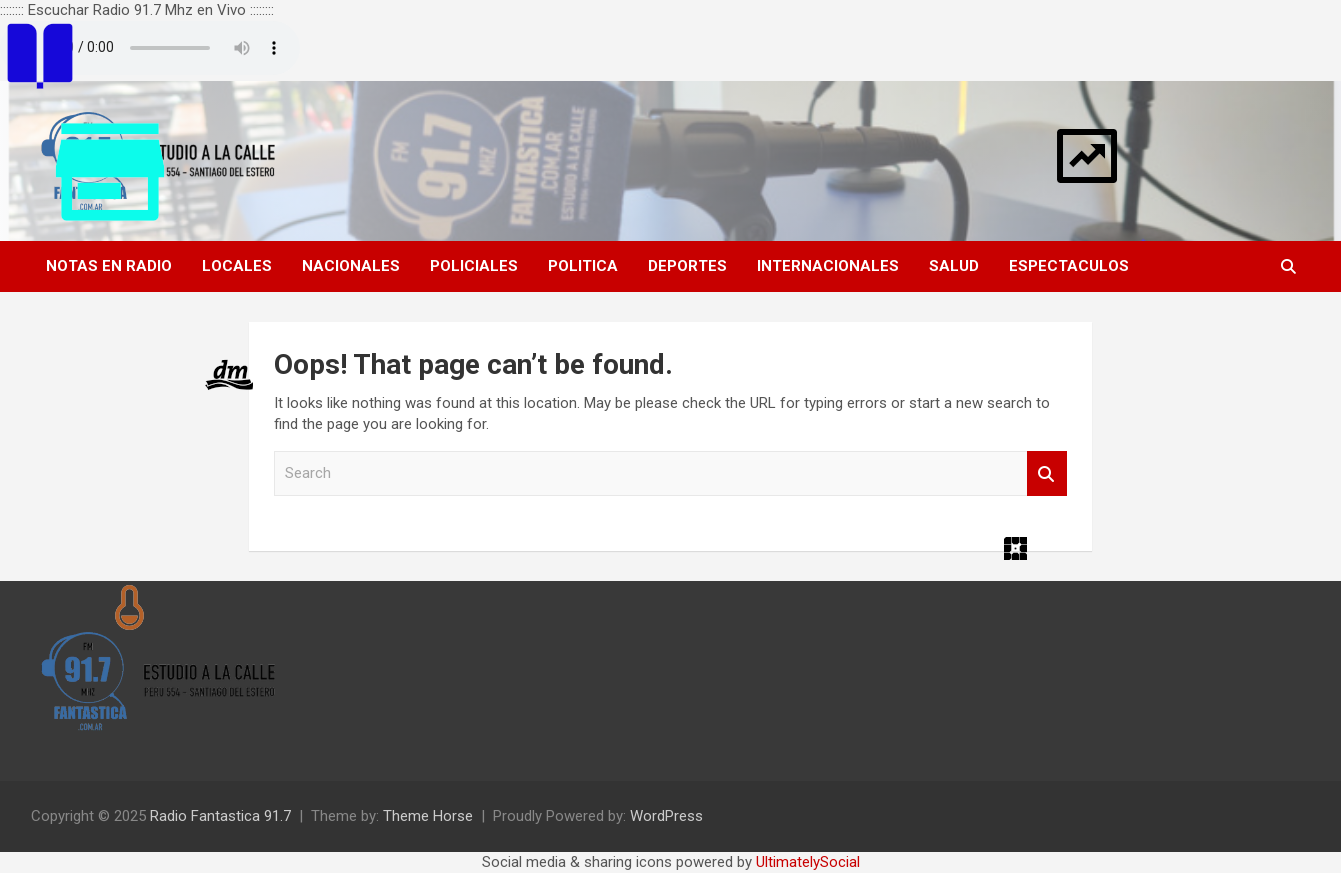  I want to click on open reading mode or e-reader, so click(40, 53).